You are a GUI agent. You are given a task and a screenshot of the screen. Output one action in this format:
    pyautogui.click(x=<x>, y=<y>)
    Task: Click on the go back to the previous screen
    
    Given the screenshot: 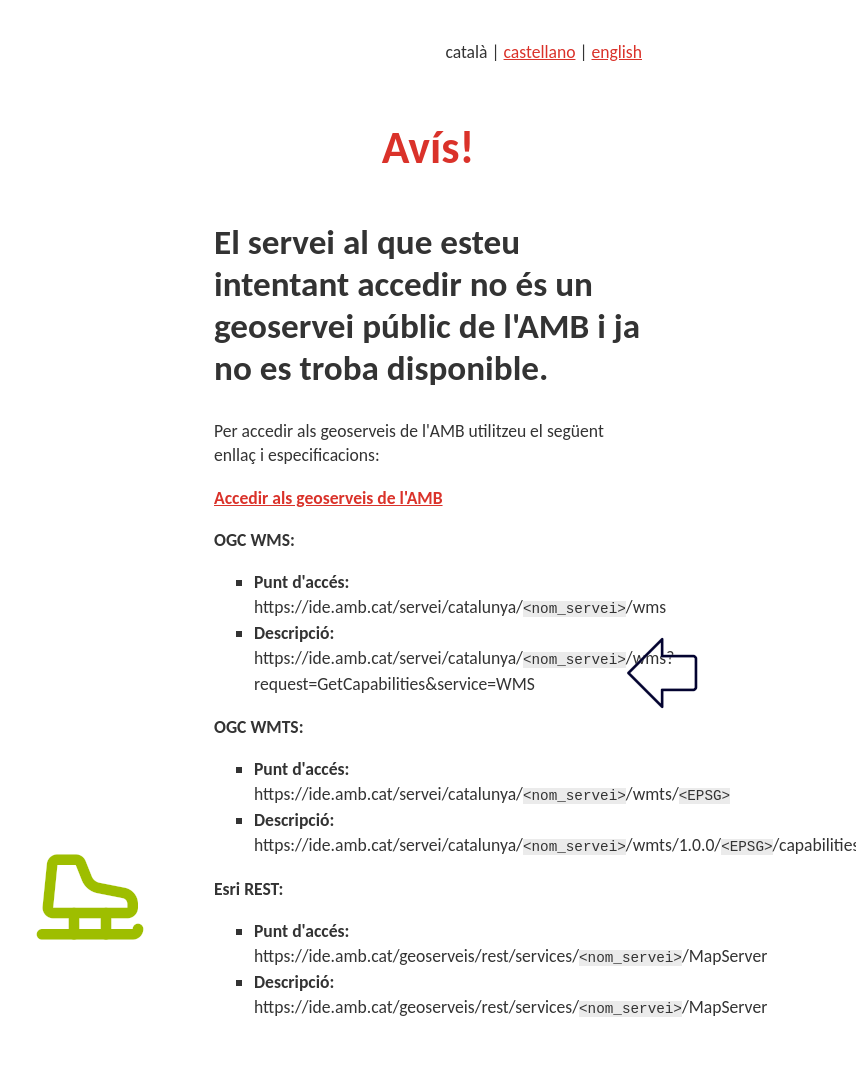 What is the action you would take?
    pyautogui.click(x=665, y=673)
    